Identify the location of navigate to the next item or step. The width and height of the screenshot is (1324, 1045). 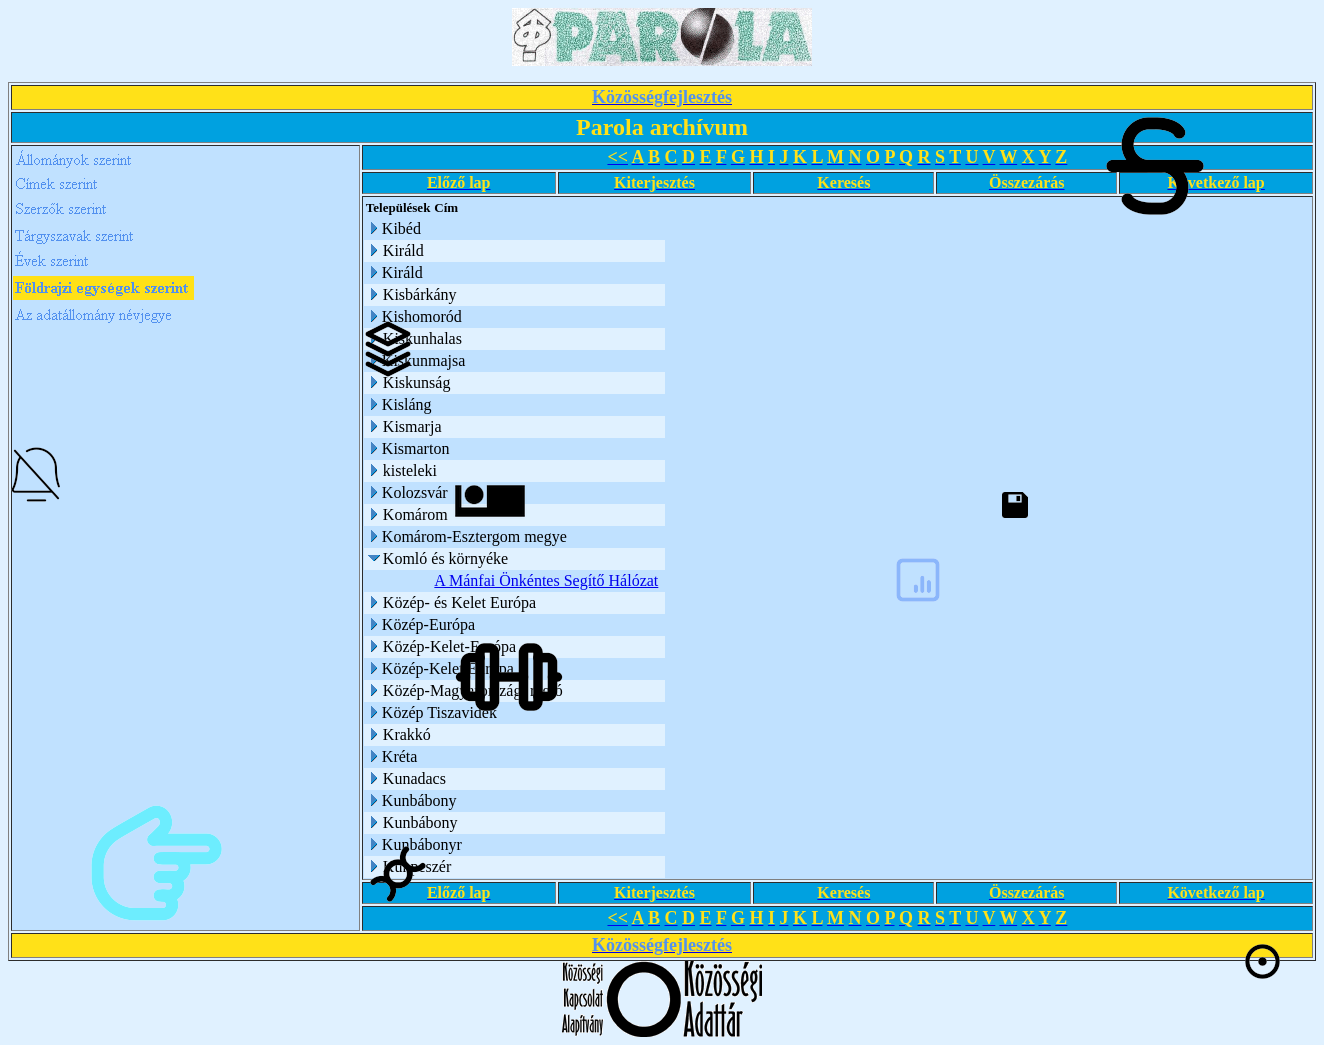
(153, 864).